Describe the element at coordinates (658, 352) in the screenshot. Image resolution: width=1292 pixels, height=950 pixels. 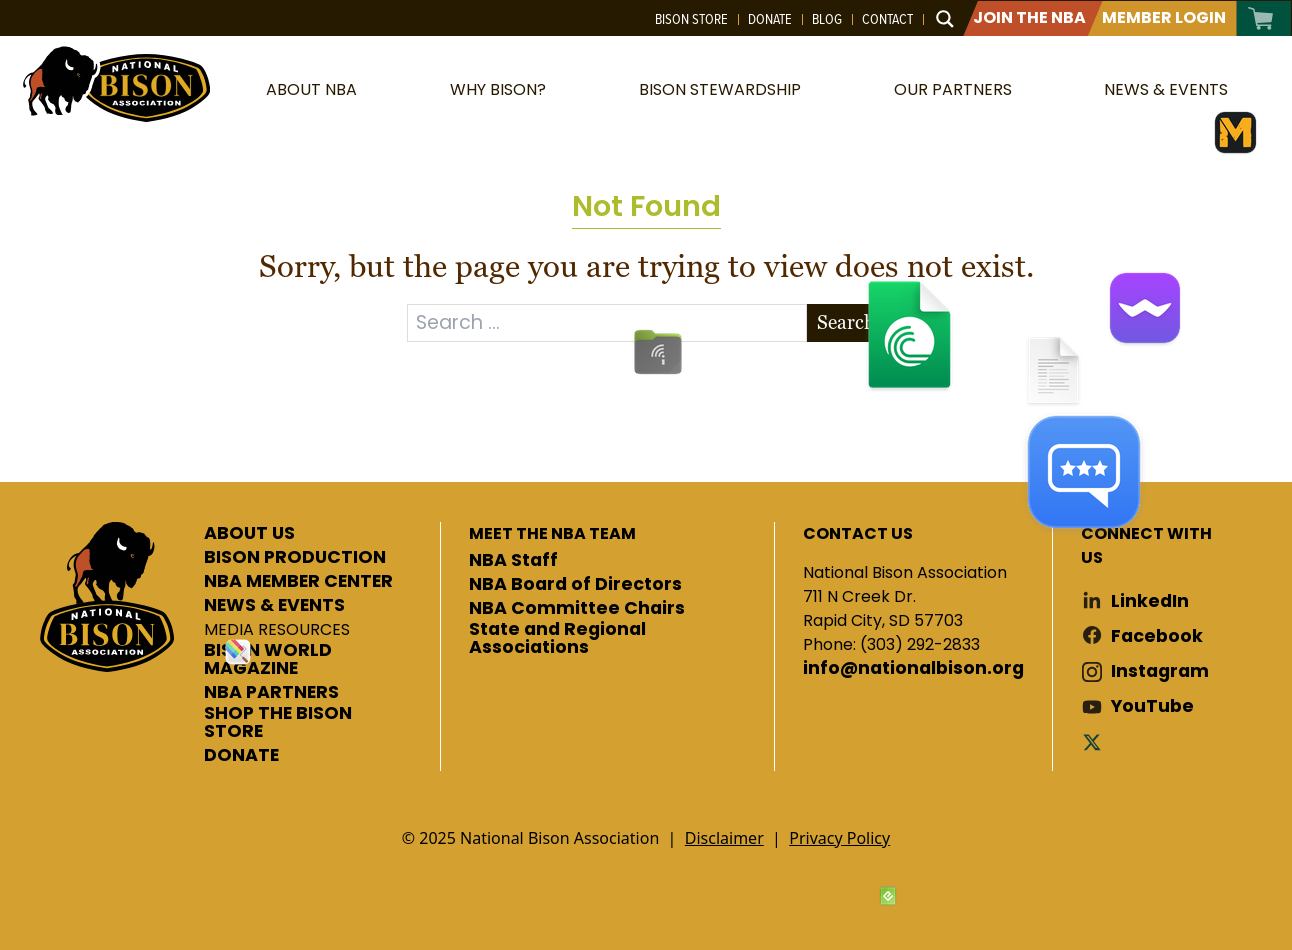
I see `open insync cloud sync folder` at that location.